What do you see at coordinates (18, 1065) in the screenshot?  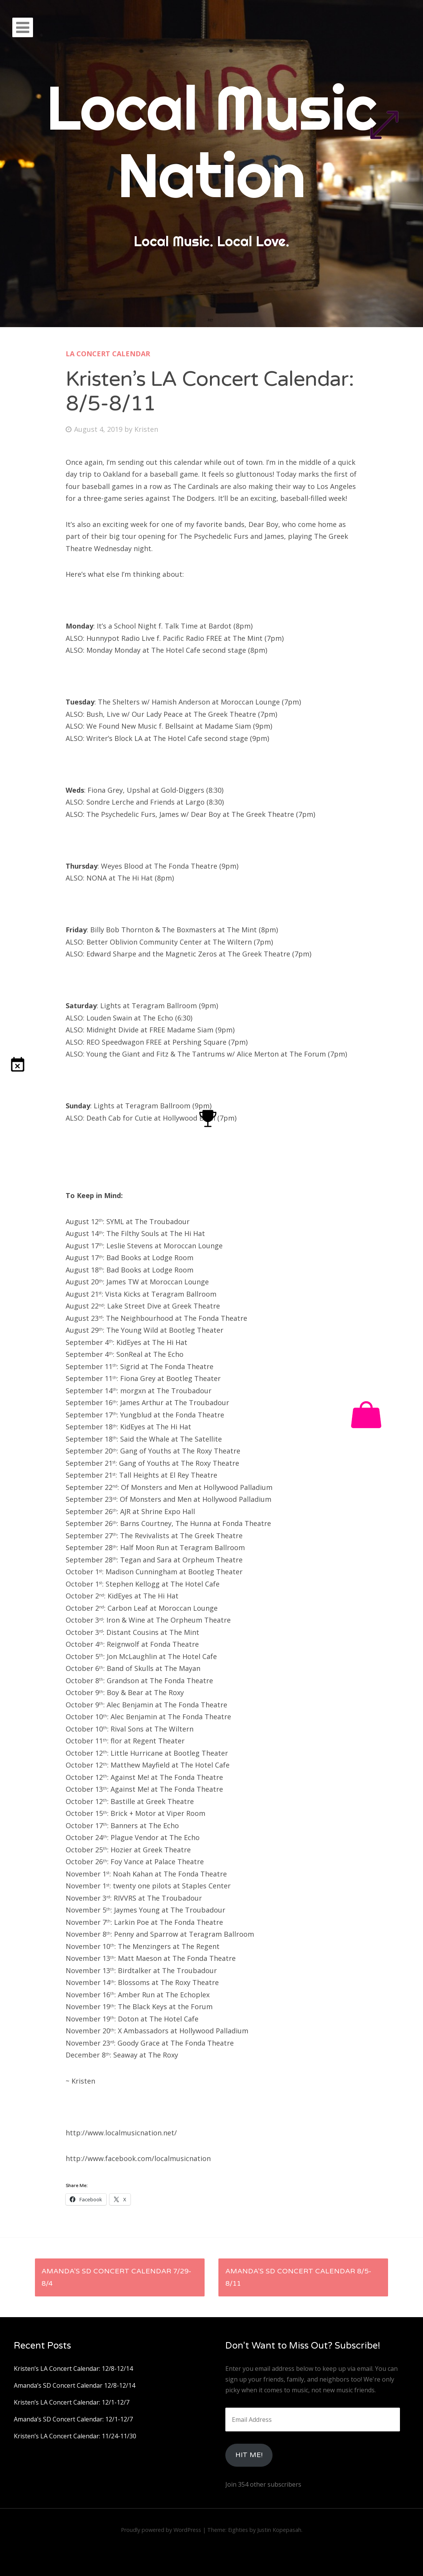 I see `a cancelled or unavailable calendar event` at bounding box center [18, 1065].